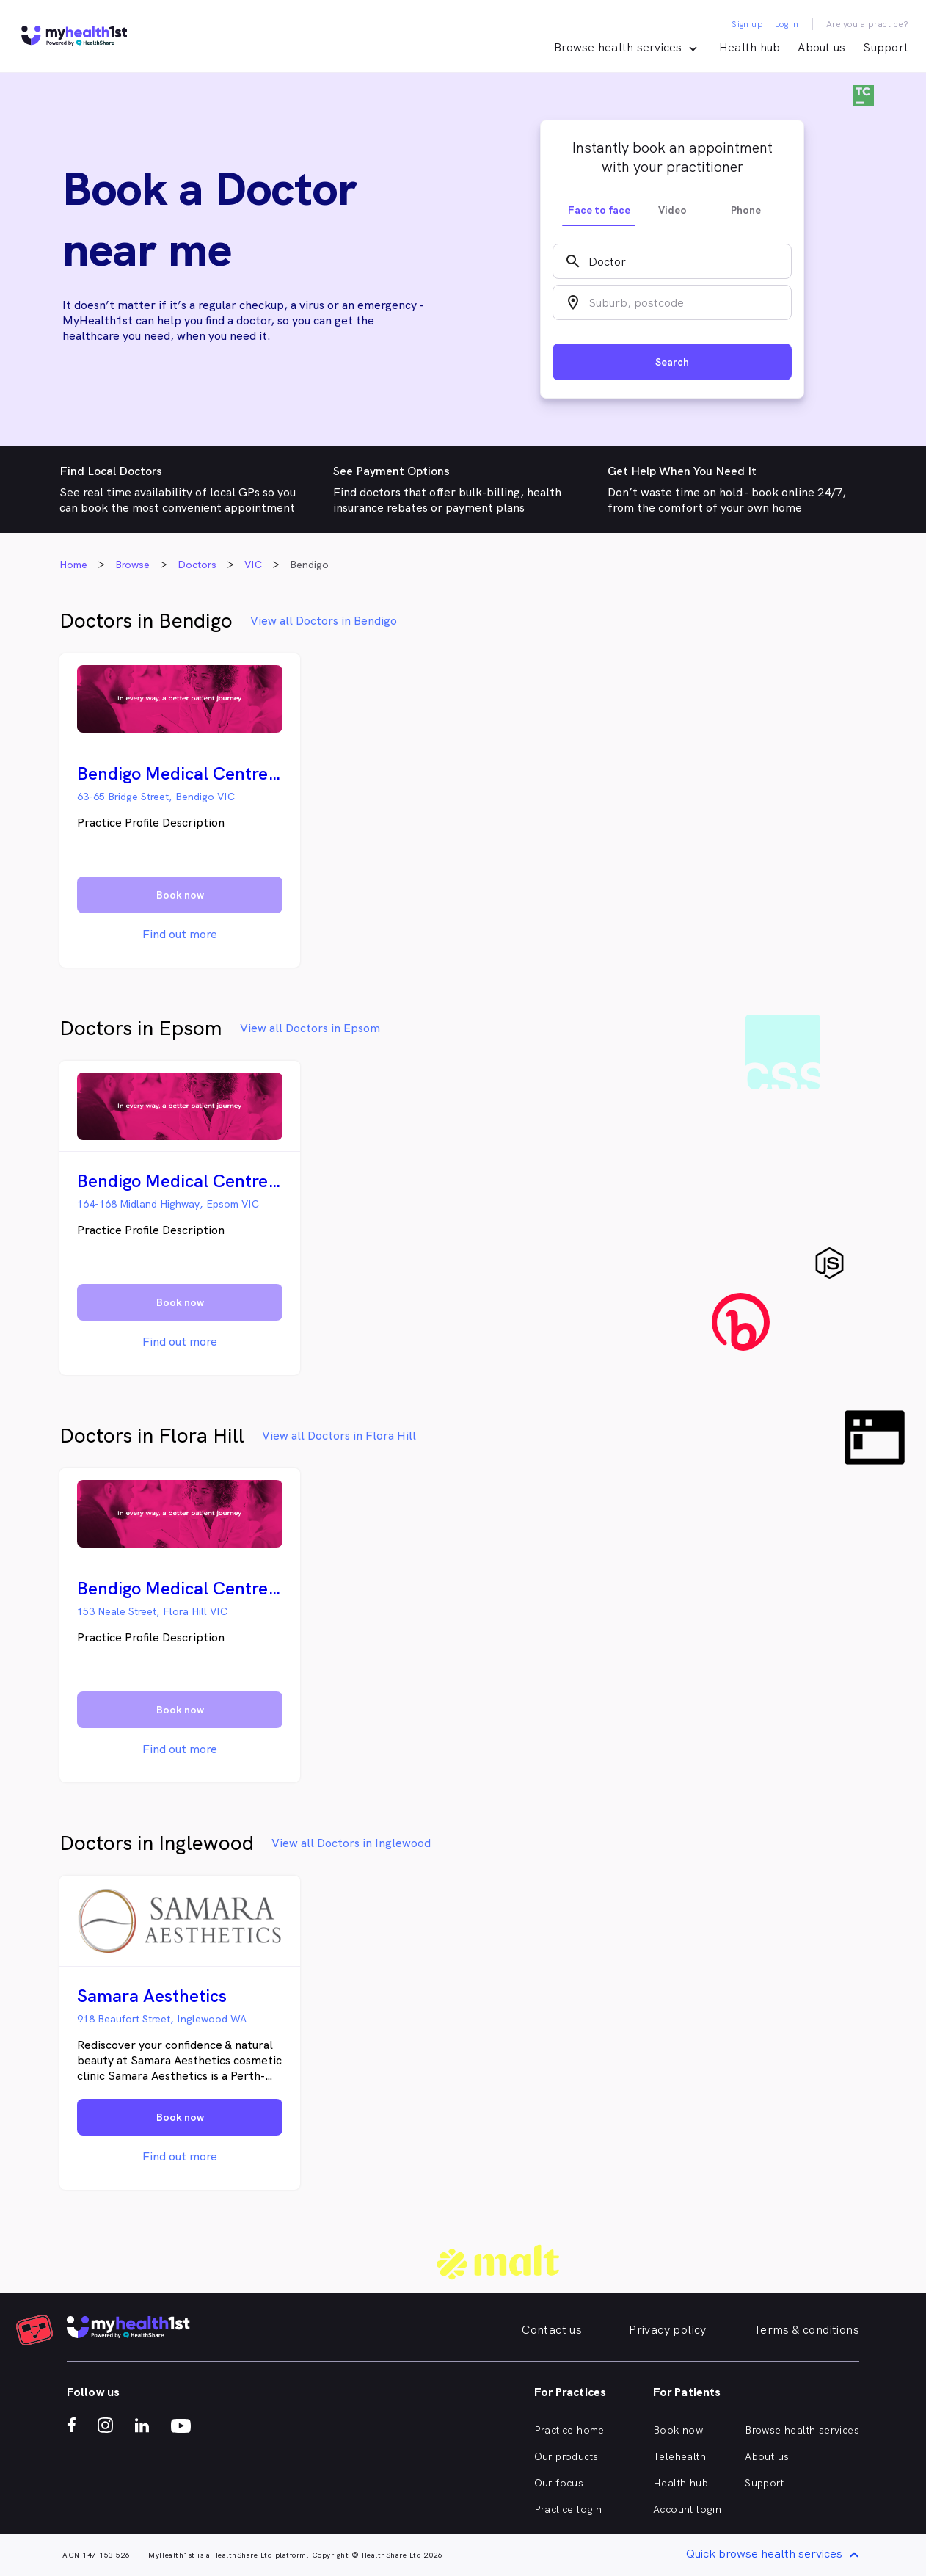 This screenshot has width=926, height=2576. What do you see at coordinates (875, 1437) in the screenshot?
I see `open terminal or command line interface` at bounding box center [875, 1437].